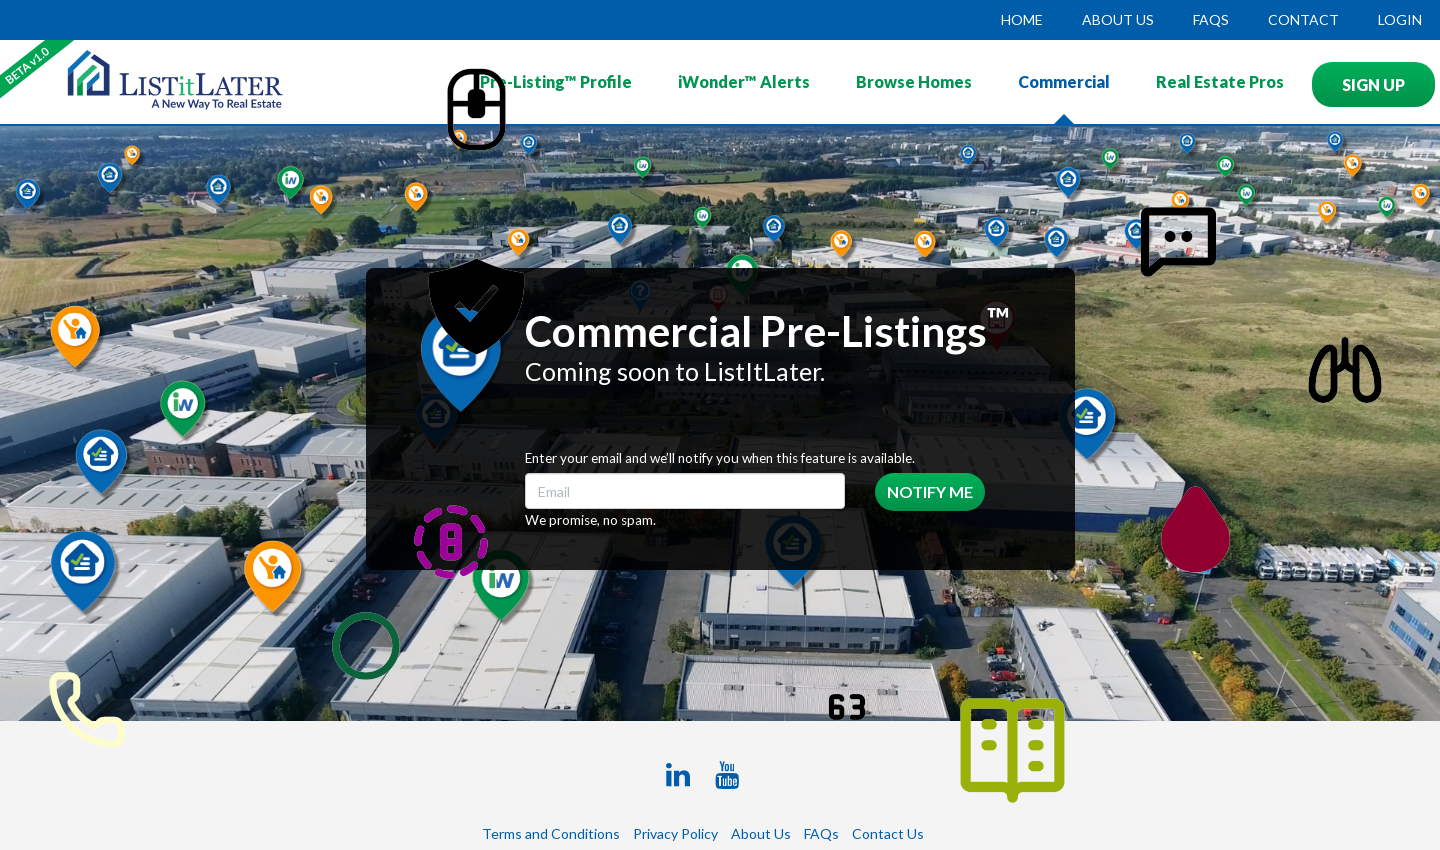 The width and height of the screenshot is (1440, 850). I want to click on access vocabulary or dictionary features, so click(1012, 750).